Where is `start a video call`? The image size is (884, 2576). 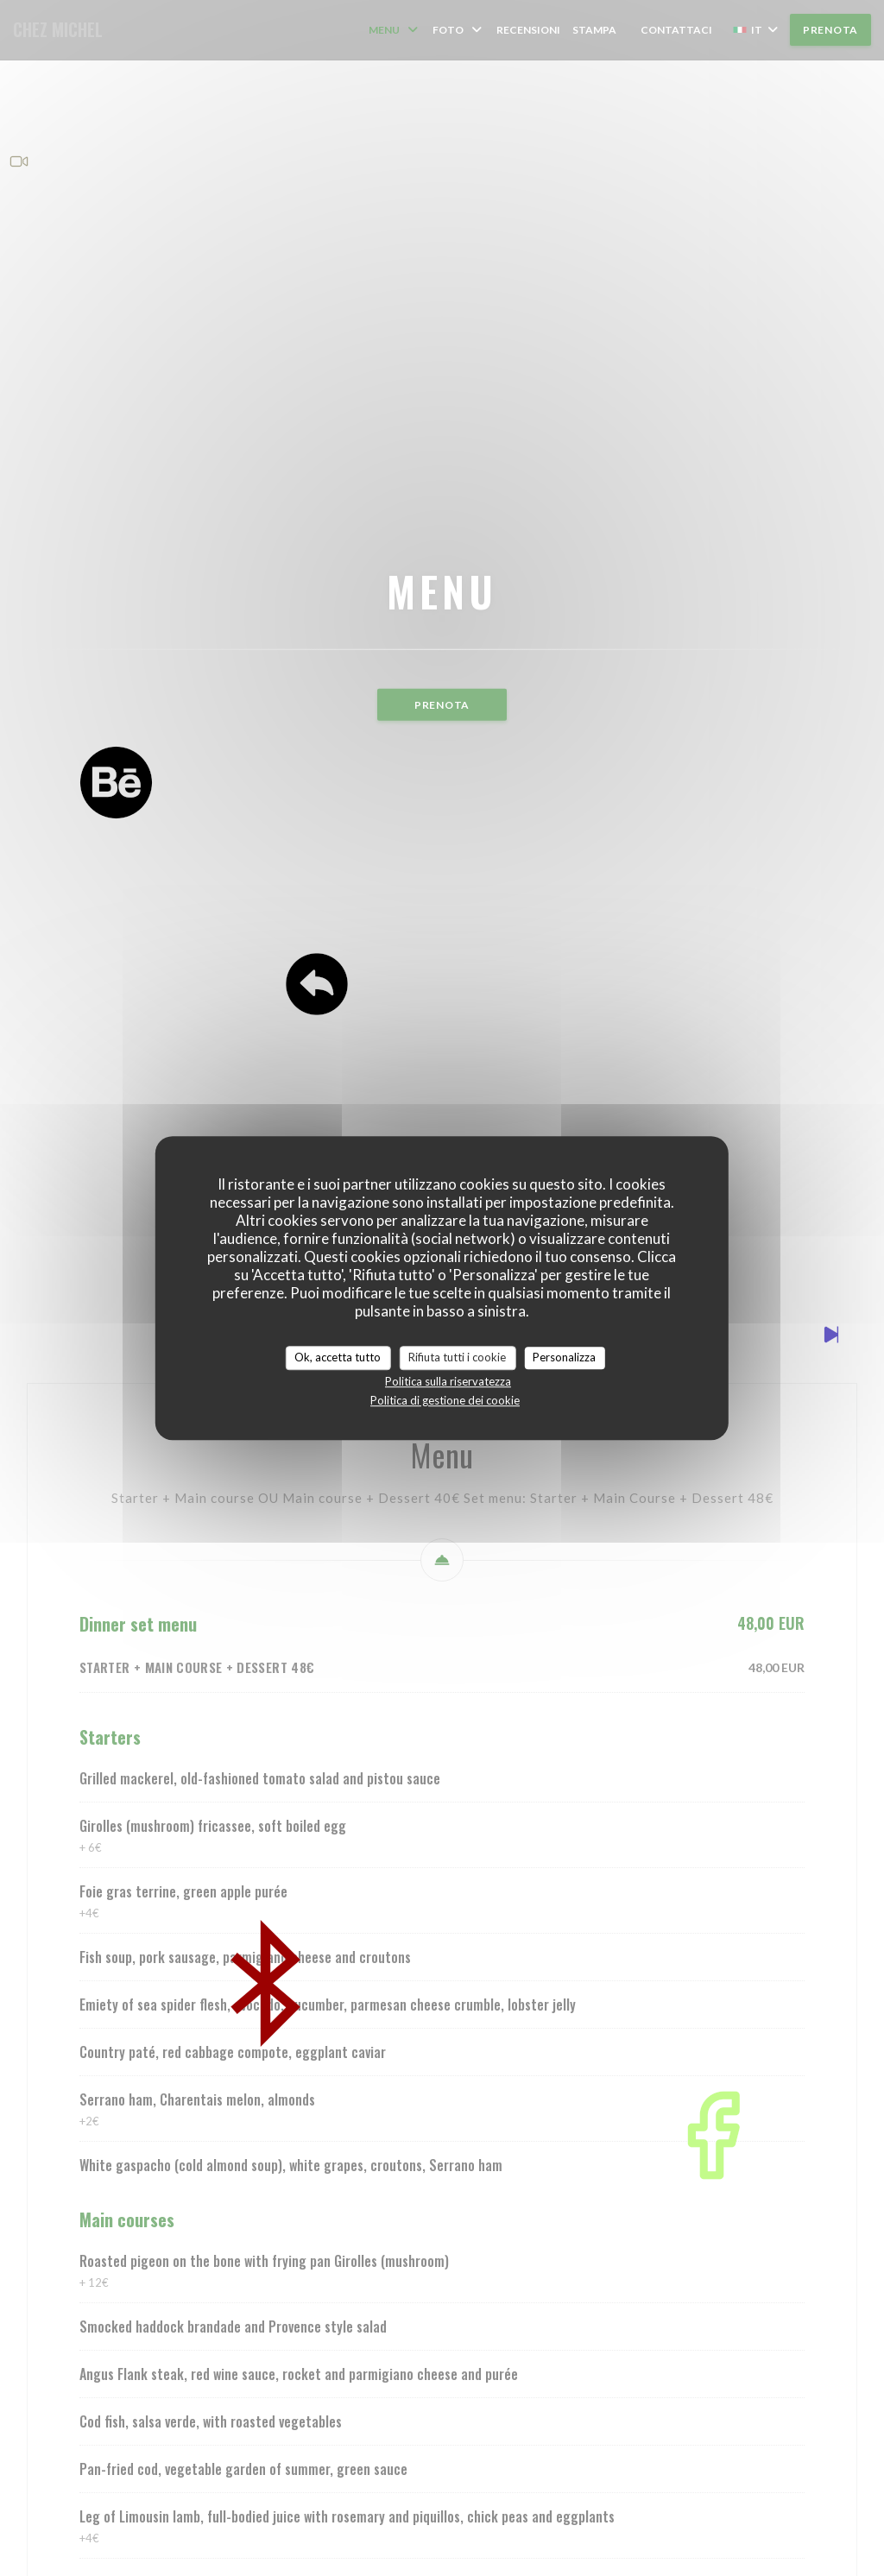 start a video call is located at coordinates (19, 161).